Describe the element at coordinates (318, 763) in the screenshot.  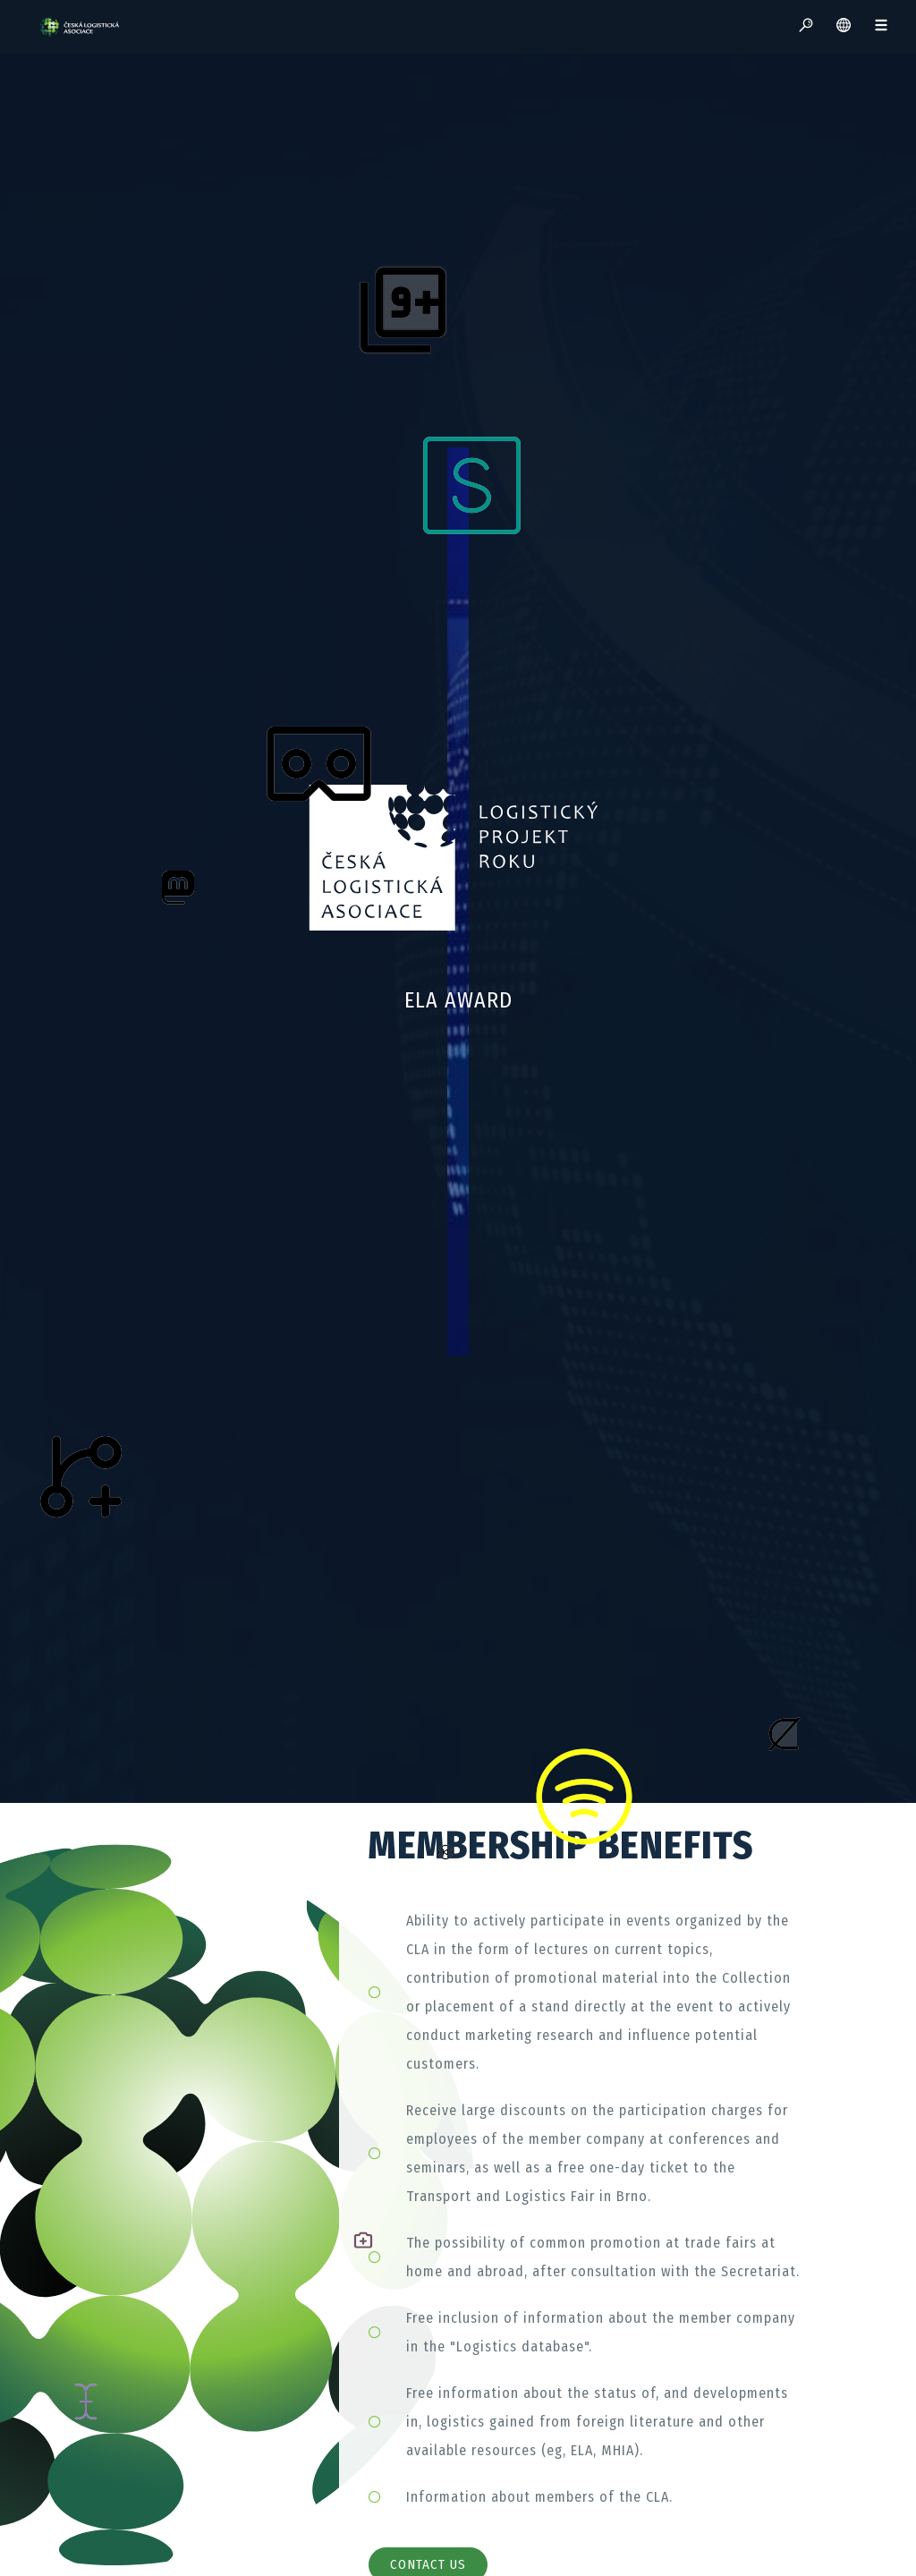
I see `launch virtual reality or VR mode` at that location.